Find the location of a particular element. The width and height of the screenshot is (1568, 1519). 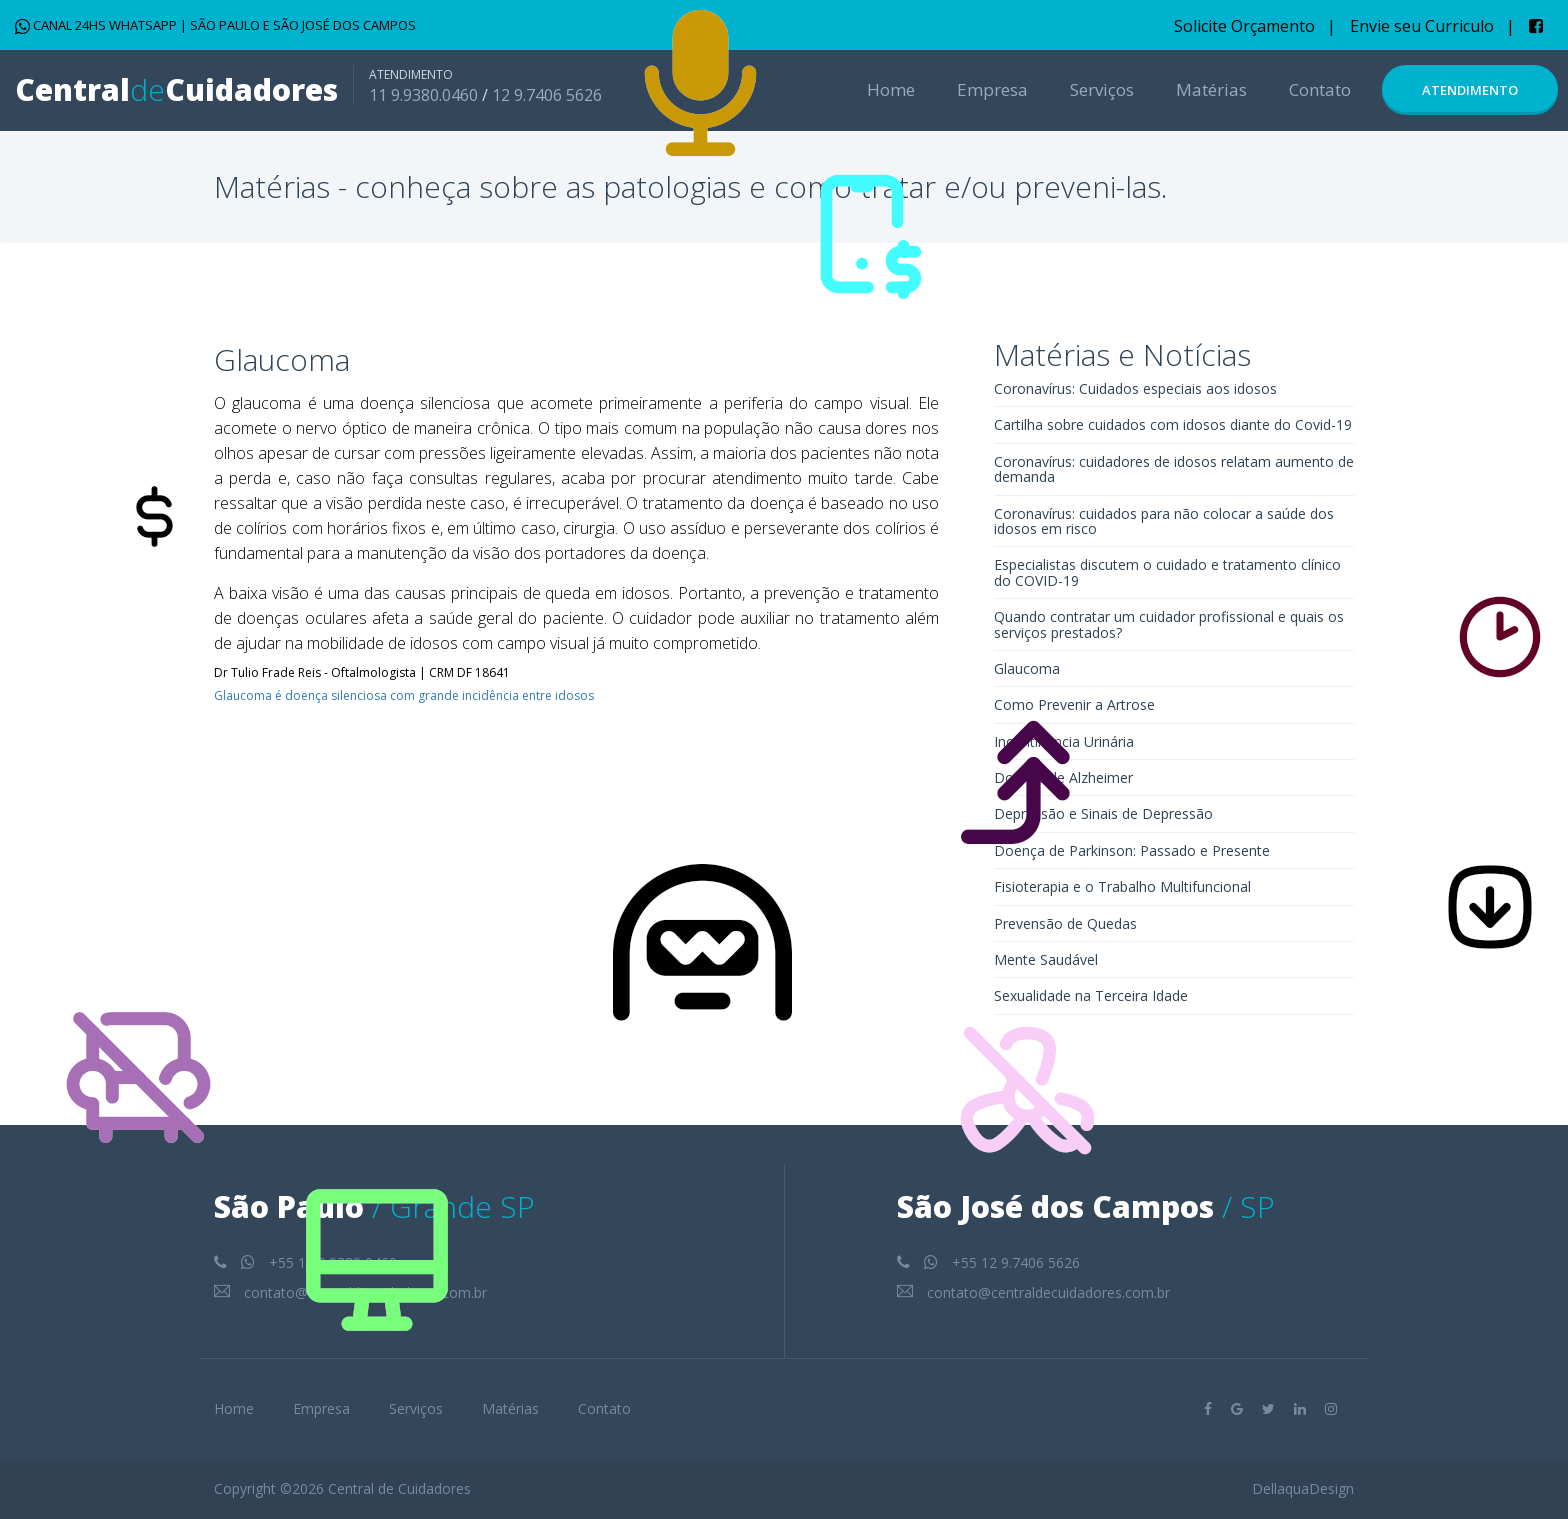

move item to top of list is located at coordinates (1019, 786).